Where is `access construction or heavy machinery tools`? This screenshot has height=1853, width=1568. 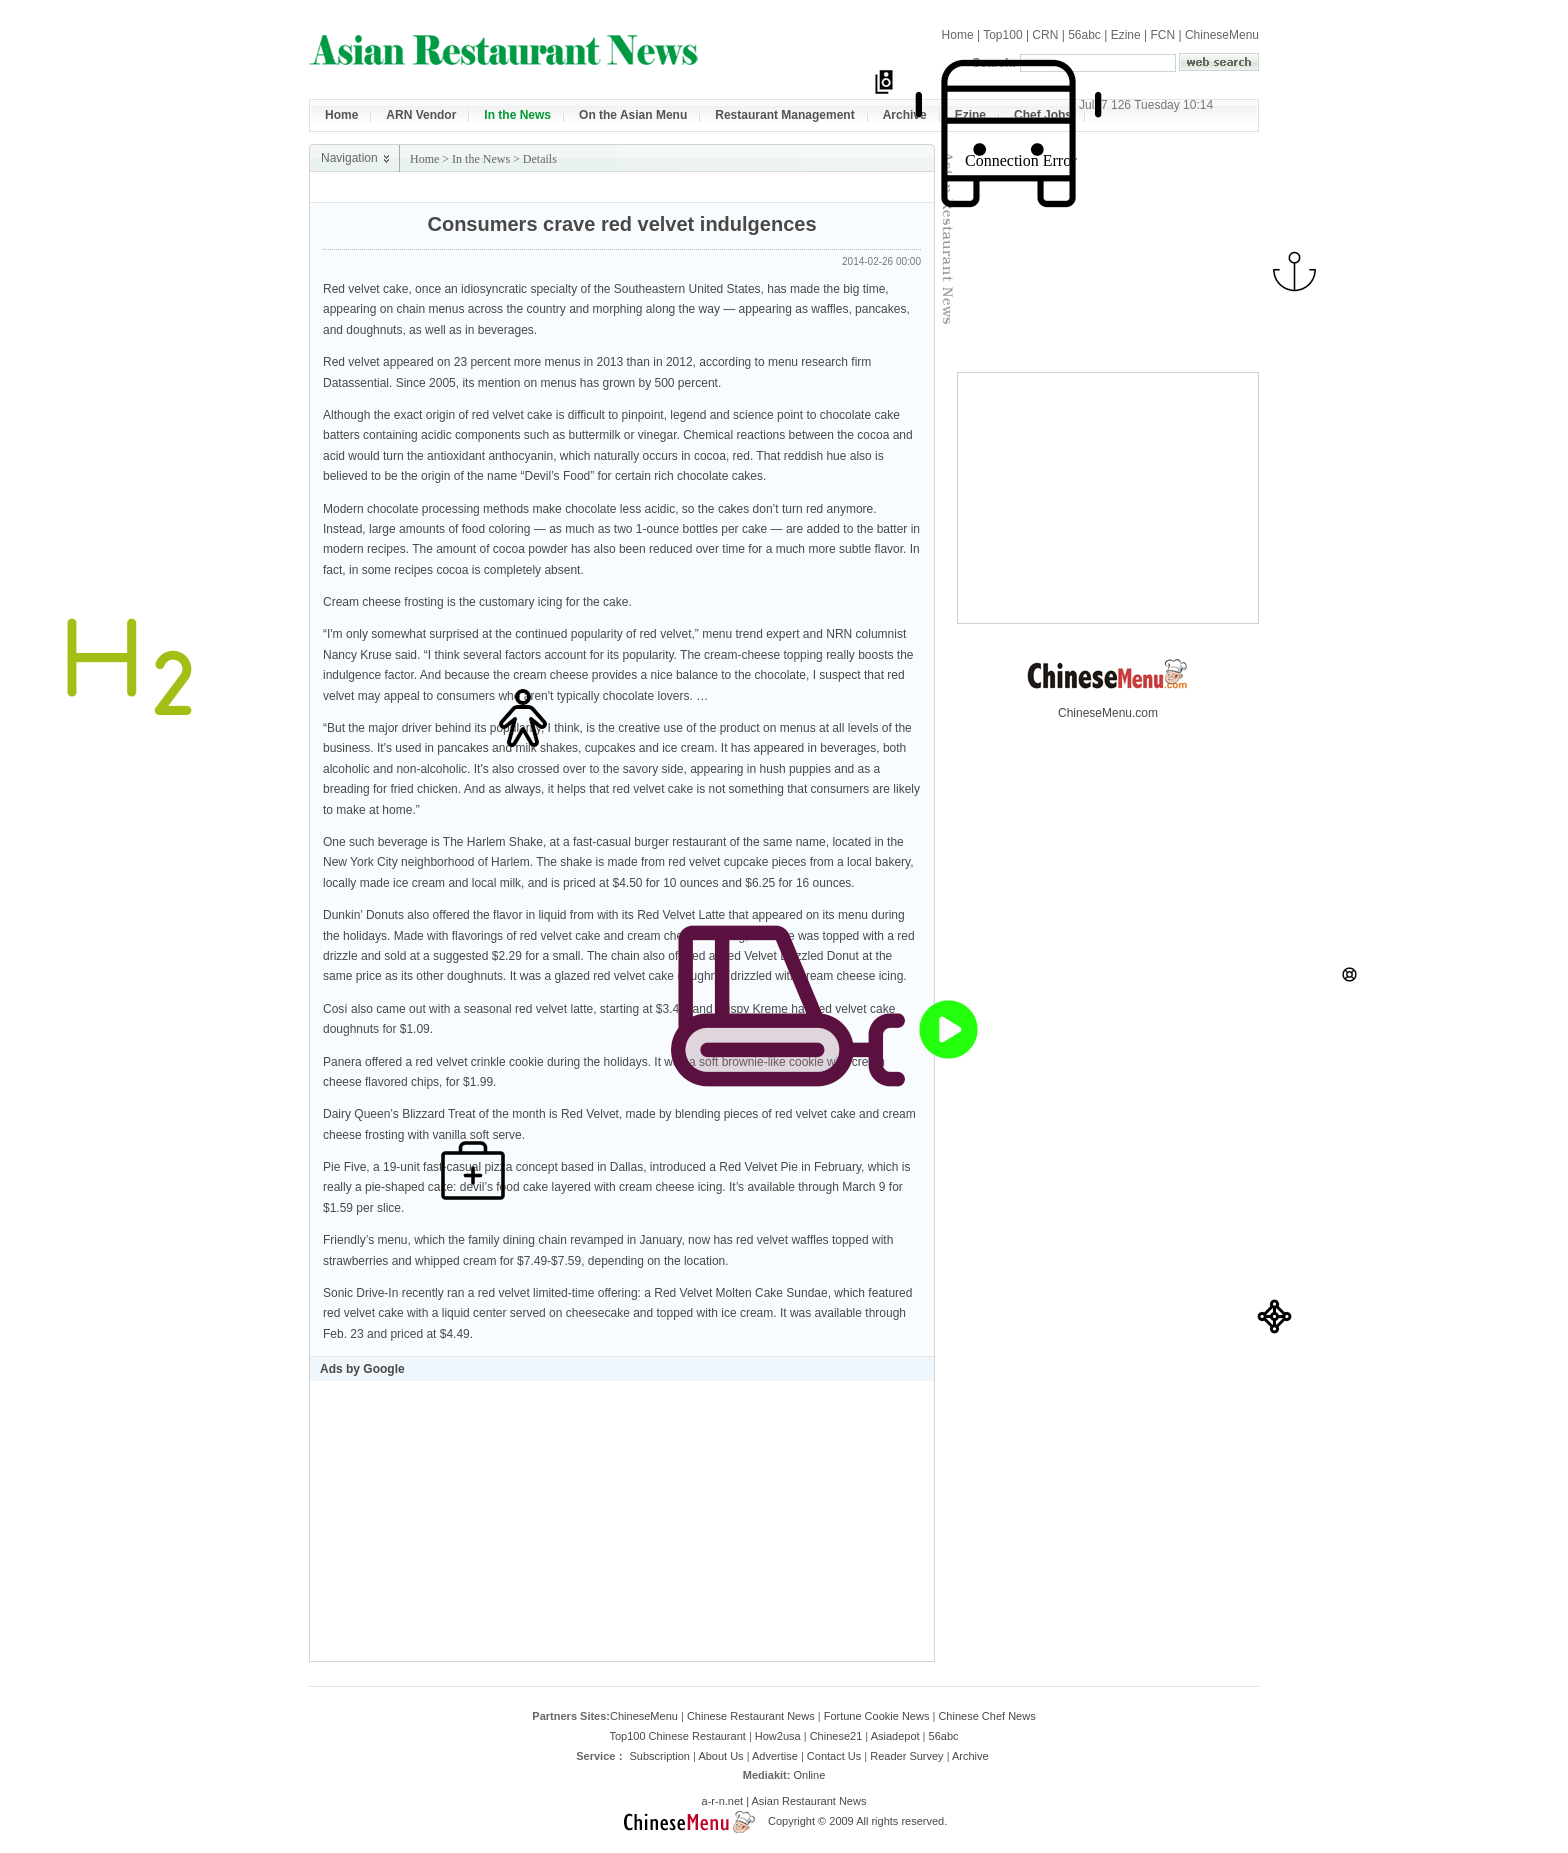 access construction or heavy machinery tools is located at coordinates (788, 1006).